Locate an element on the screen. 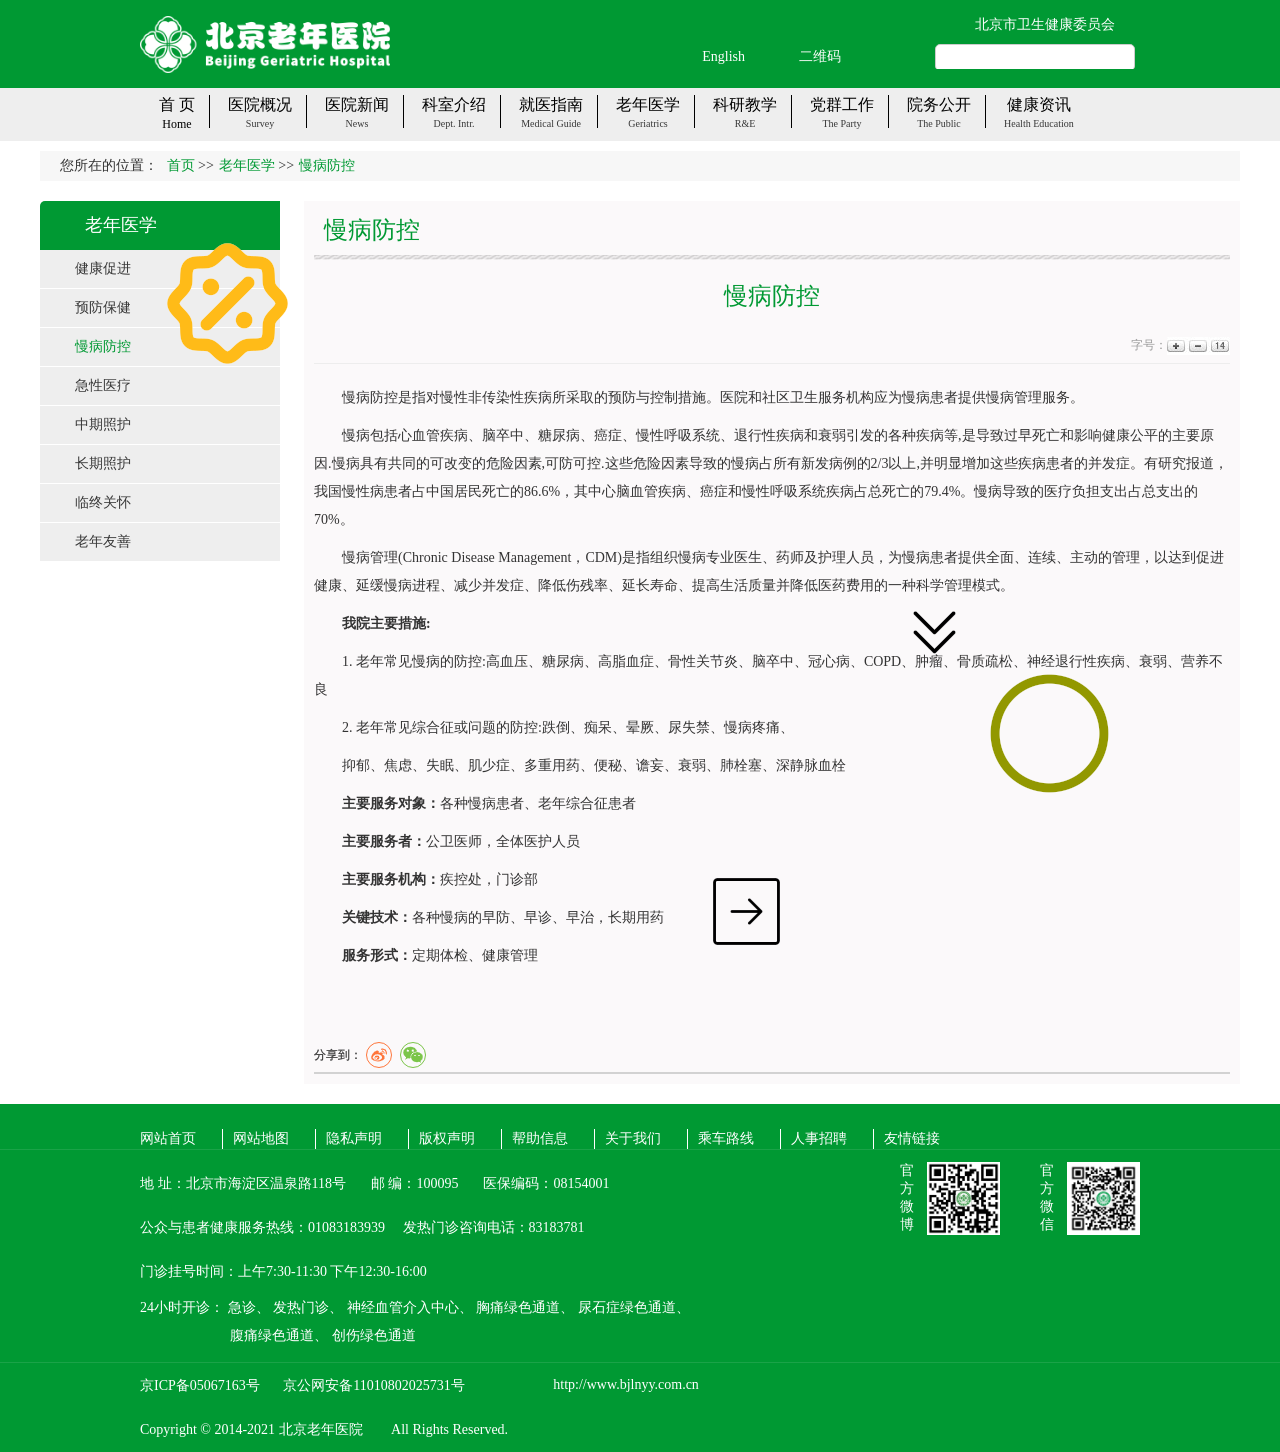 This screenshot has height=1452, width=1280. unselected radio button or checkbox option is located at coordinates (1049, 733).